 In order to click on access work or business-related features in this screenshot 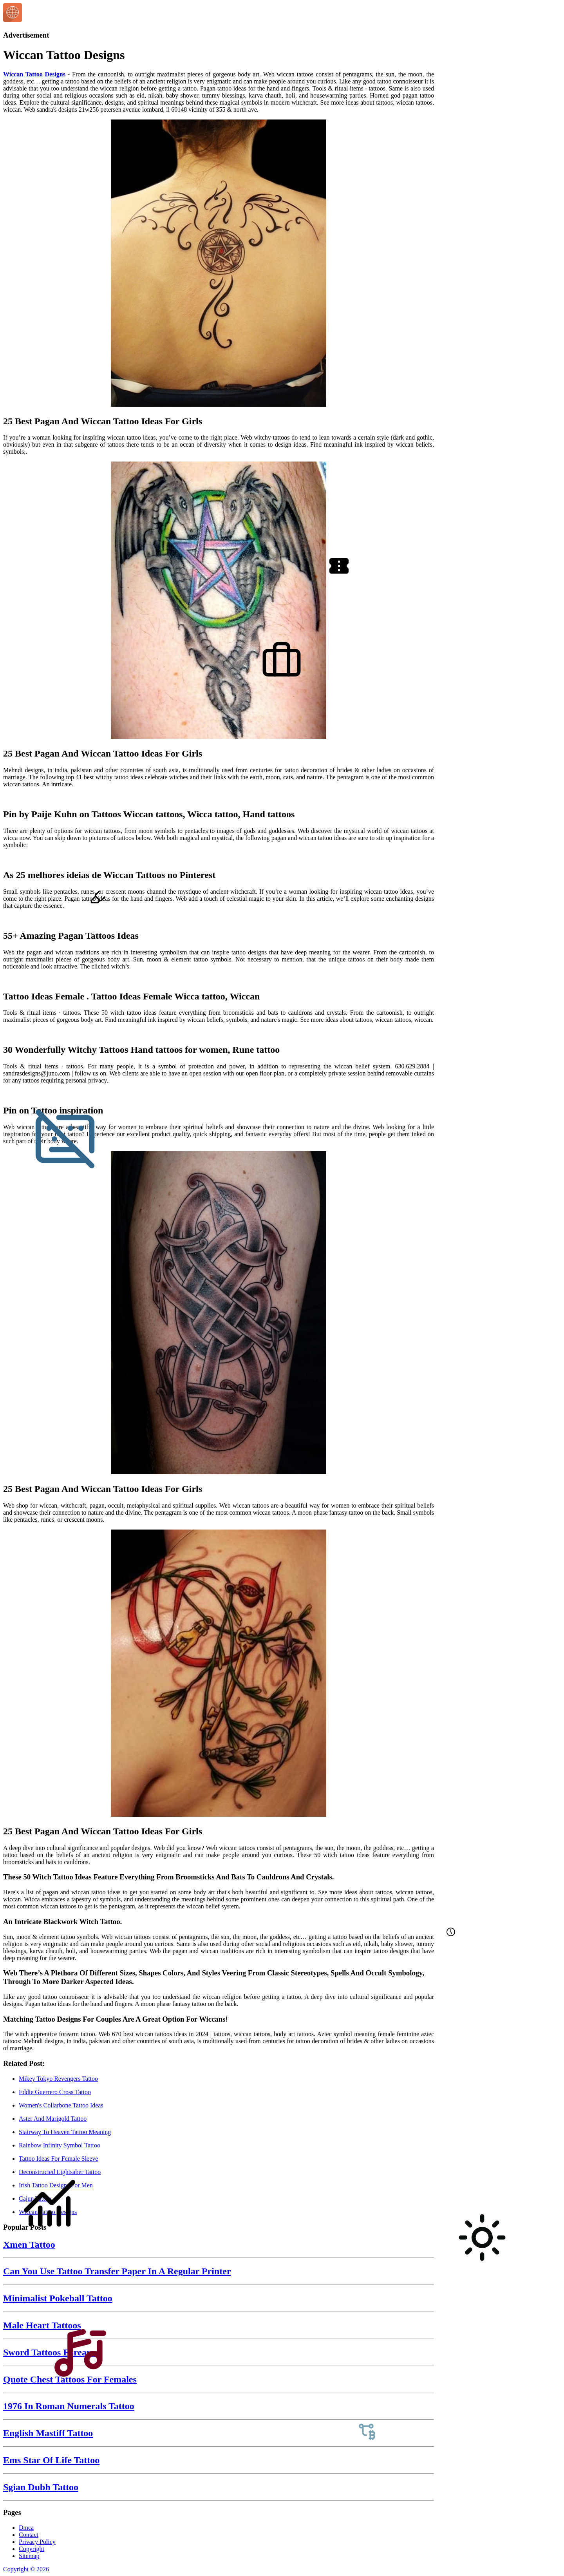, I will do `click(282, 661)`.